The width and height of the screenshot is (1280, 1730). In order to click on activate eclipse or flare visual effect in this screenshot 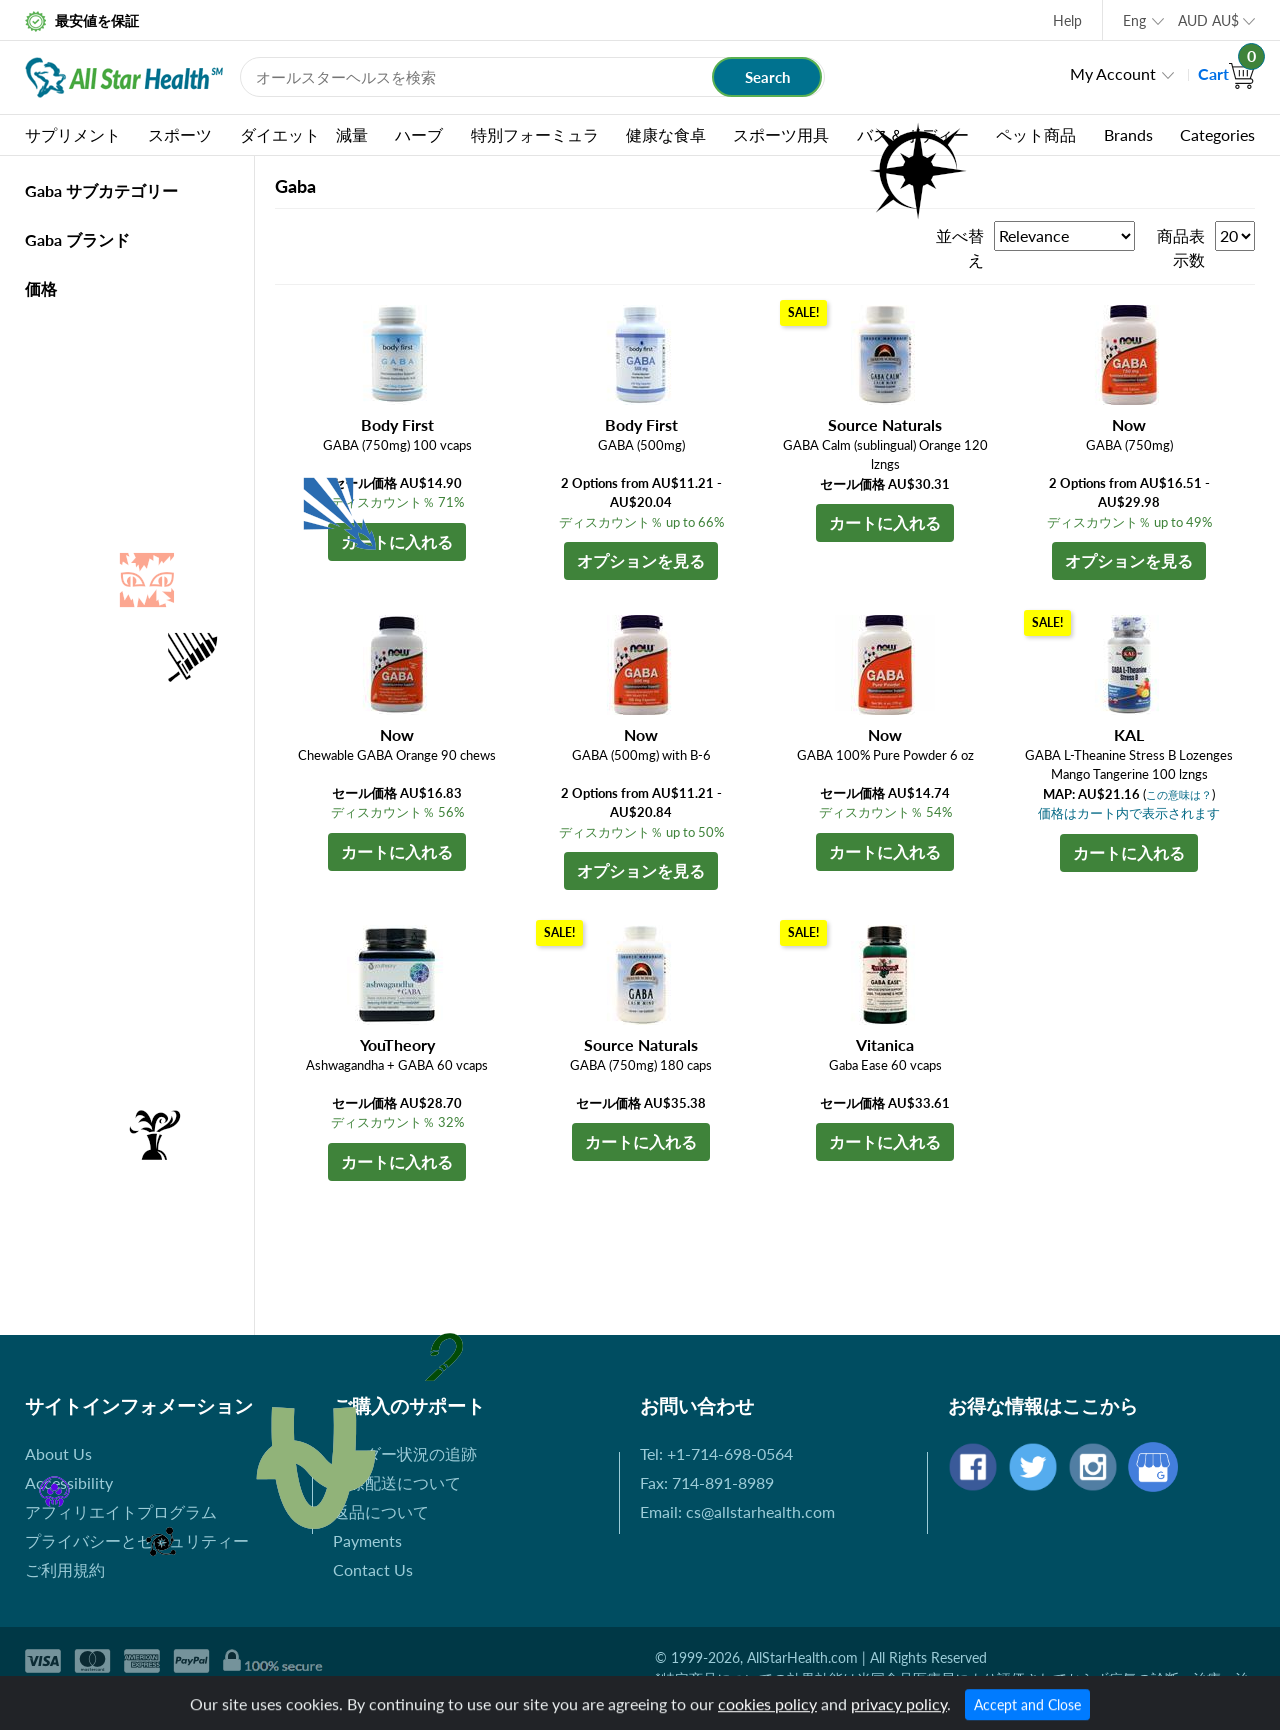, I will do `click(918, 169)`.